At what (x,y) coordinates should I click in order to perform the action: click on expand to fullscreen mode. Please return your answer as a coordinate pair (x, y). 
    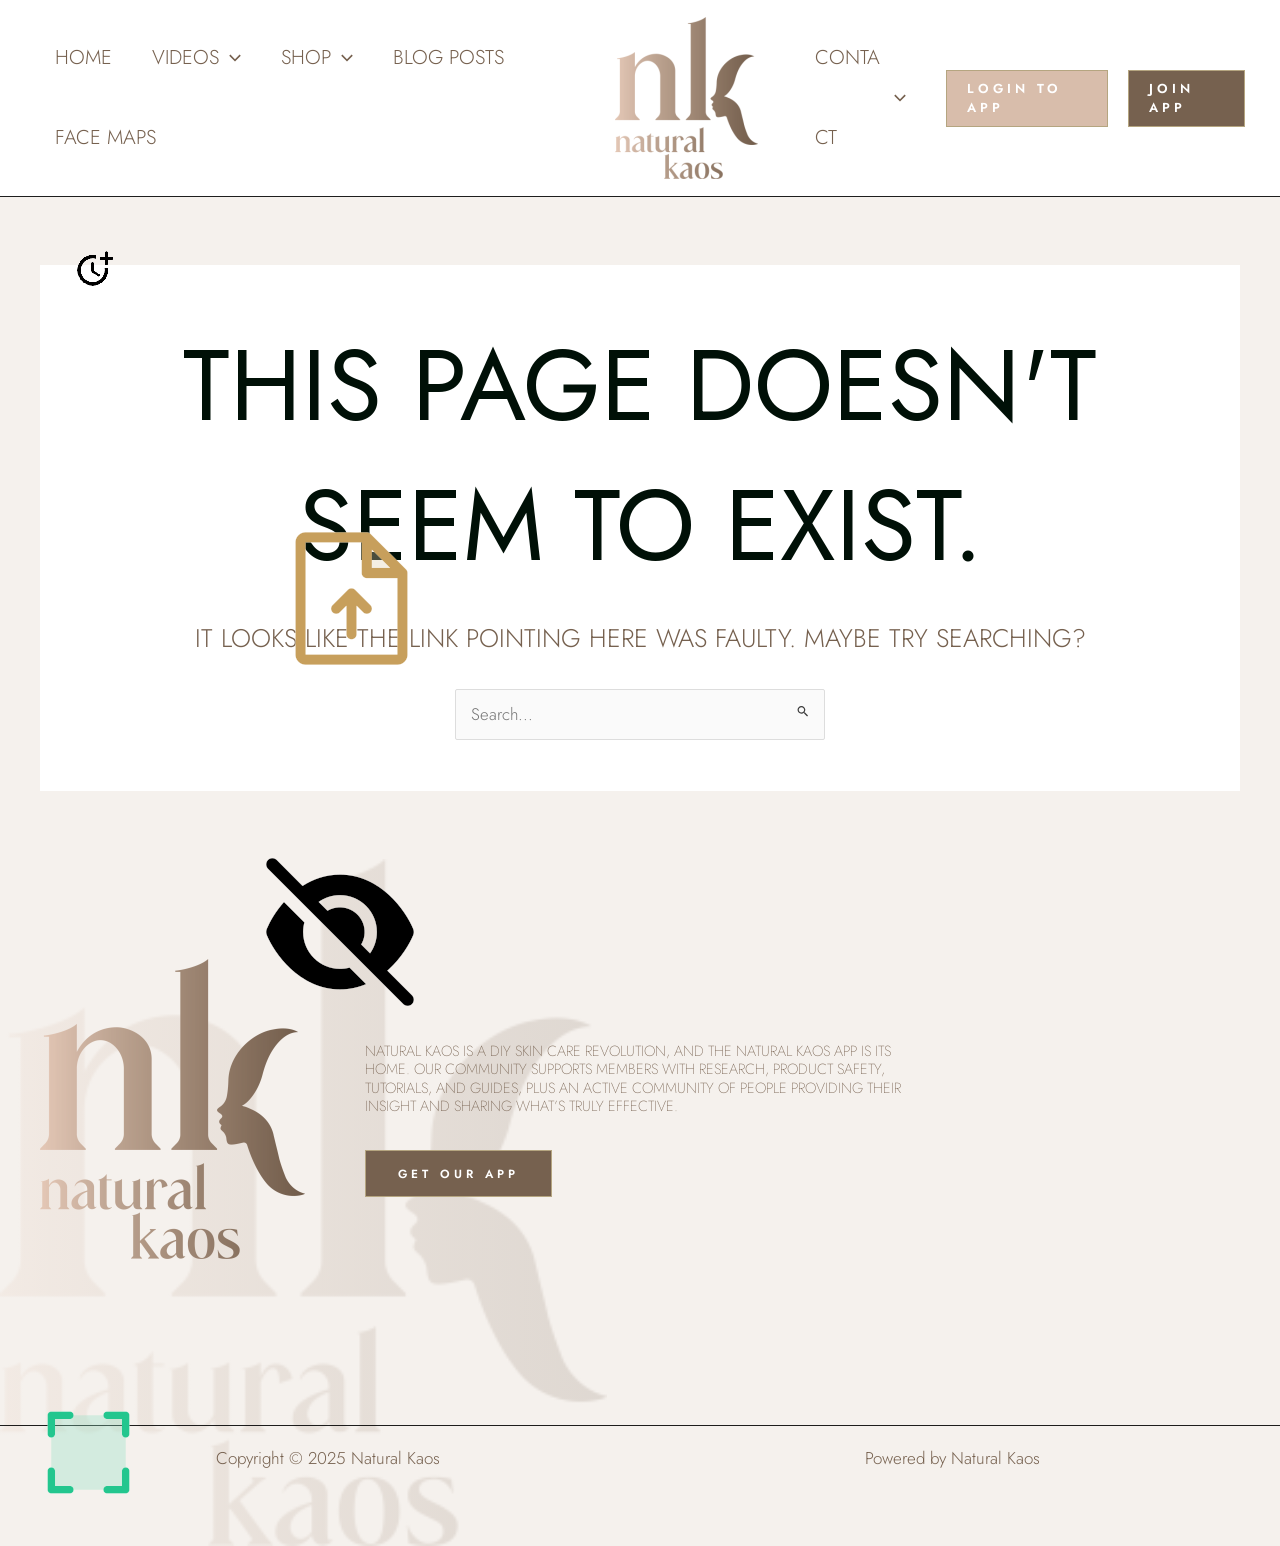
    Looking at the image, I should click on (88, 1452).